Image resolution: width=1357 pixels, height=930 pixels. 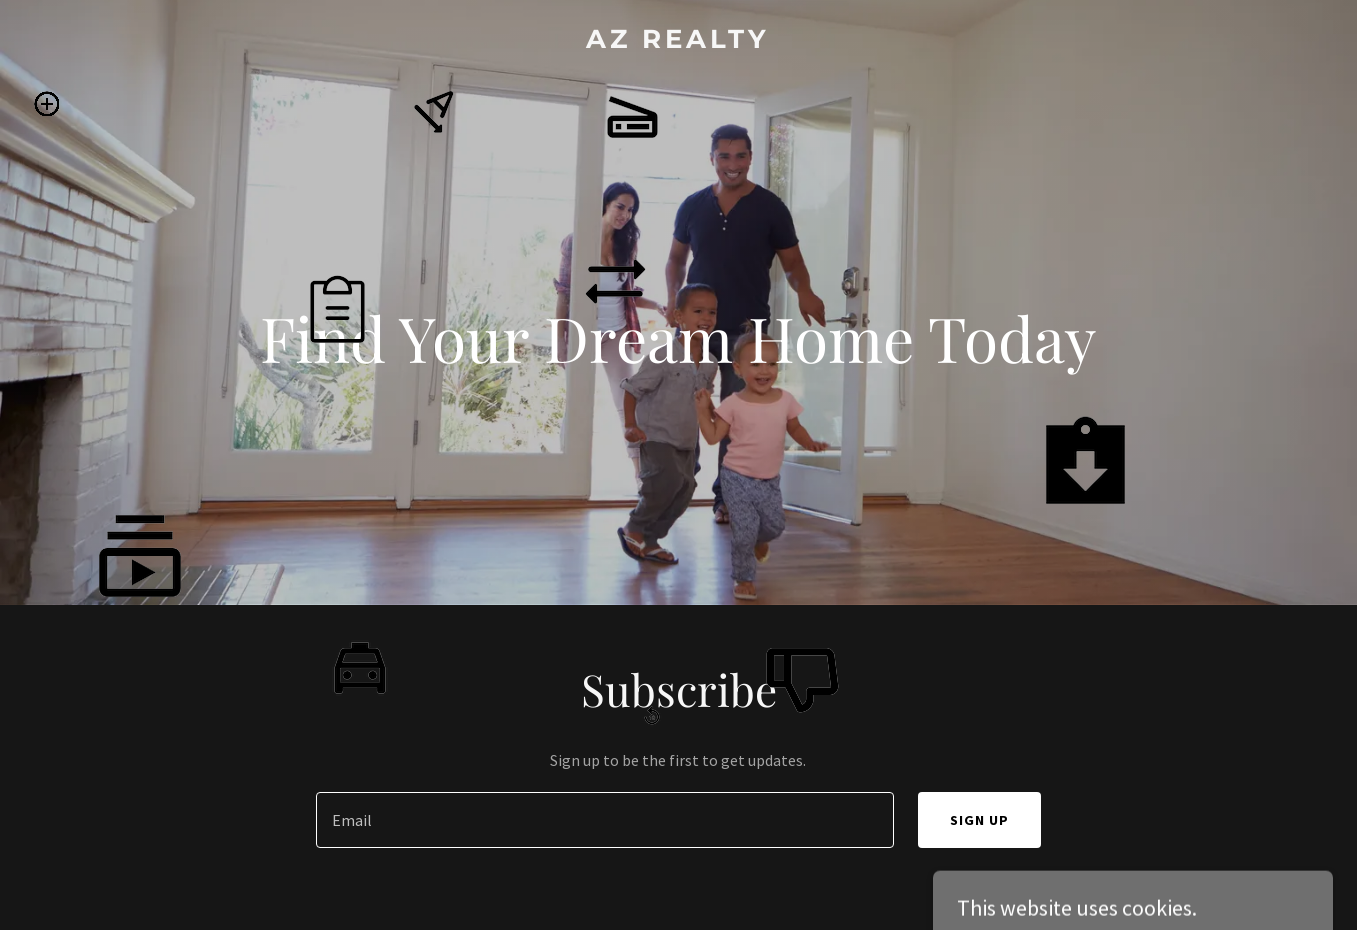 I want to click on request a taxi or rideshare, so click(x=360, y=668).